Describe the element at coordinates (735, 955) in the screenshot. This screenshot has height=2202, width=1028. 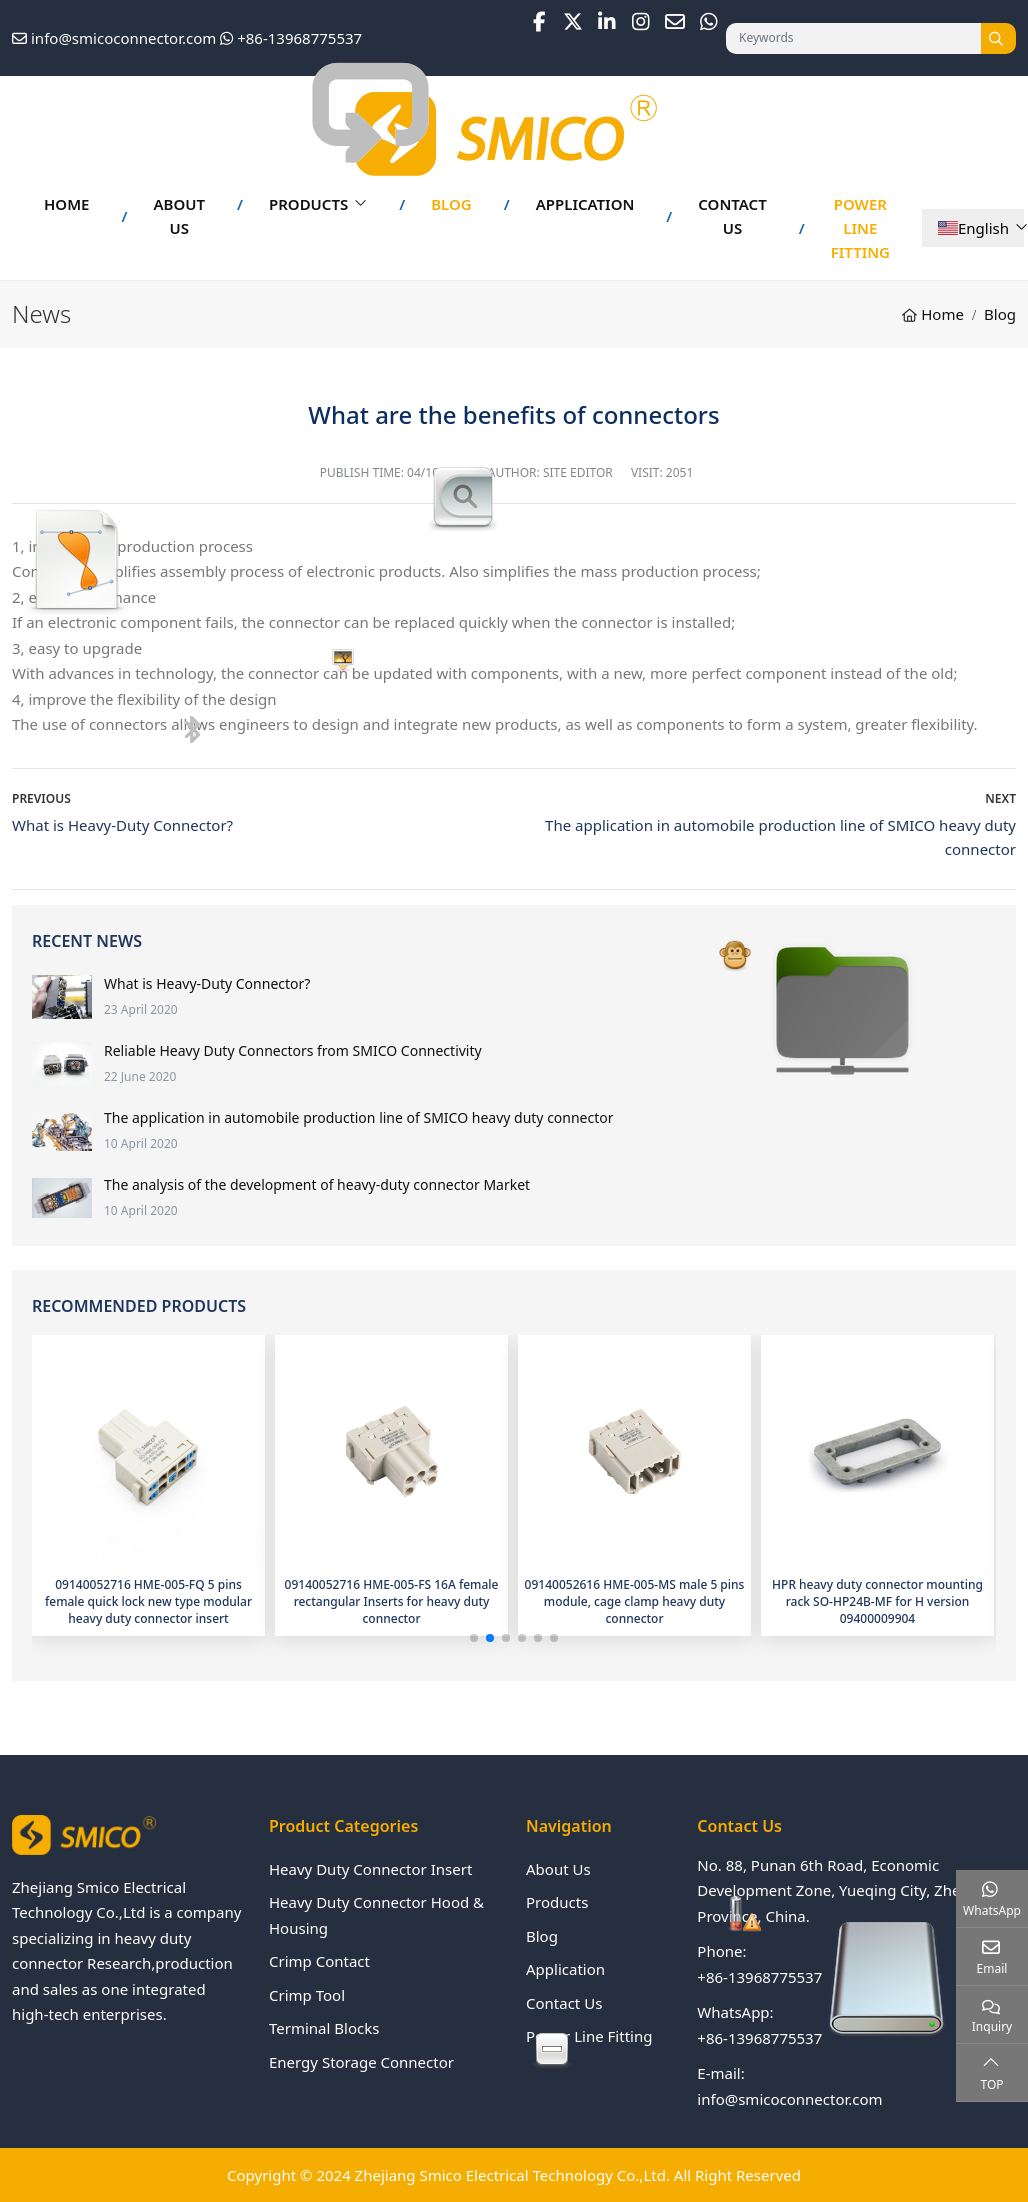
I see `monkey face emoji for expressing playfulness` at that location.